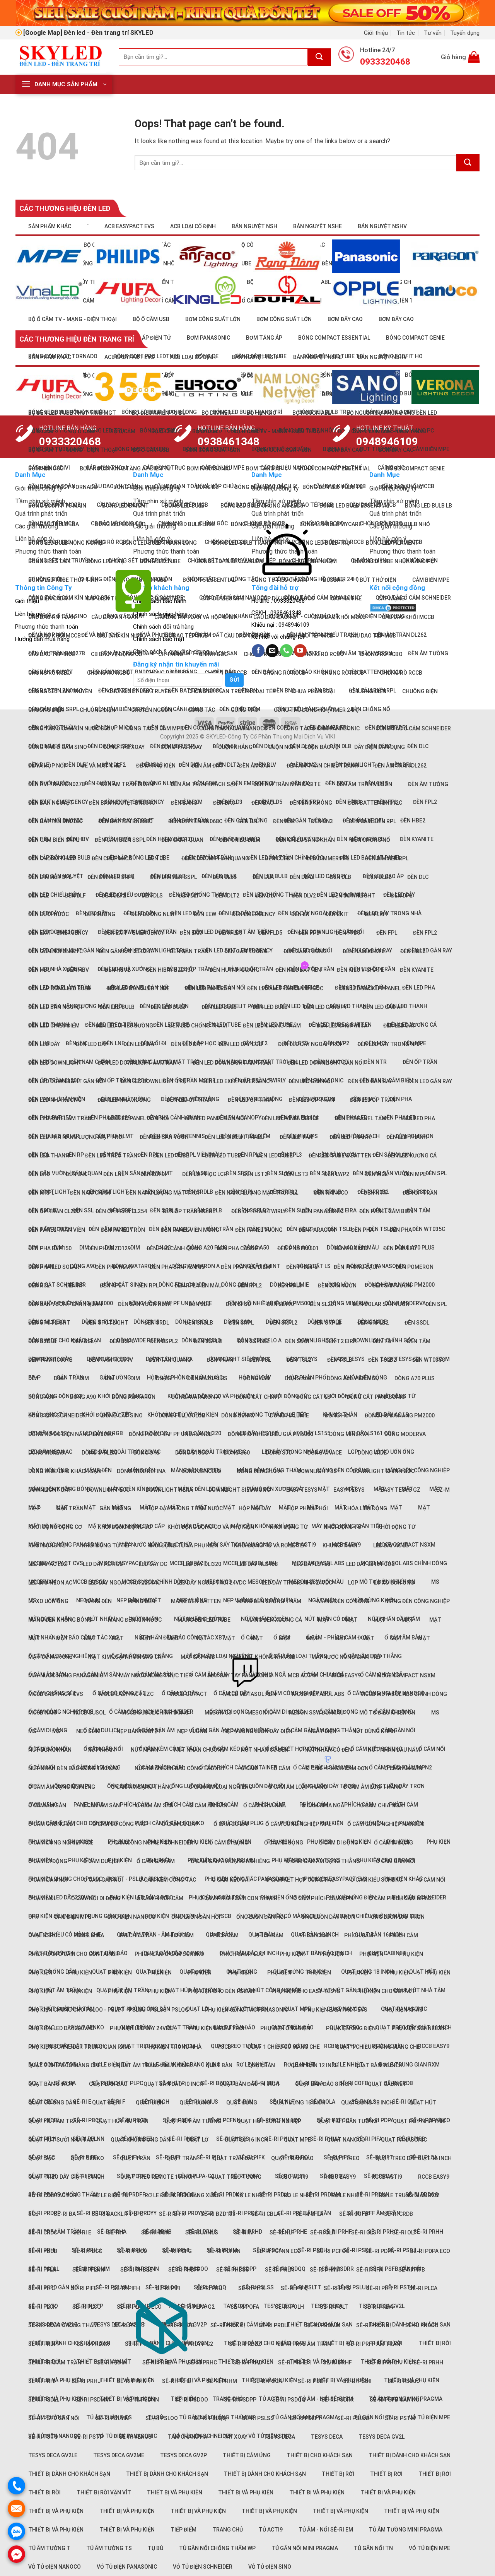 Image resolution: width=495 pixels, height=2576 pixels. I want to click on open the Twitch app, so click(245, 1671).